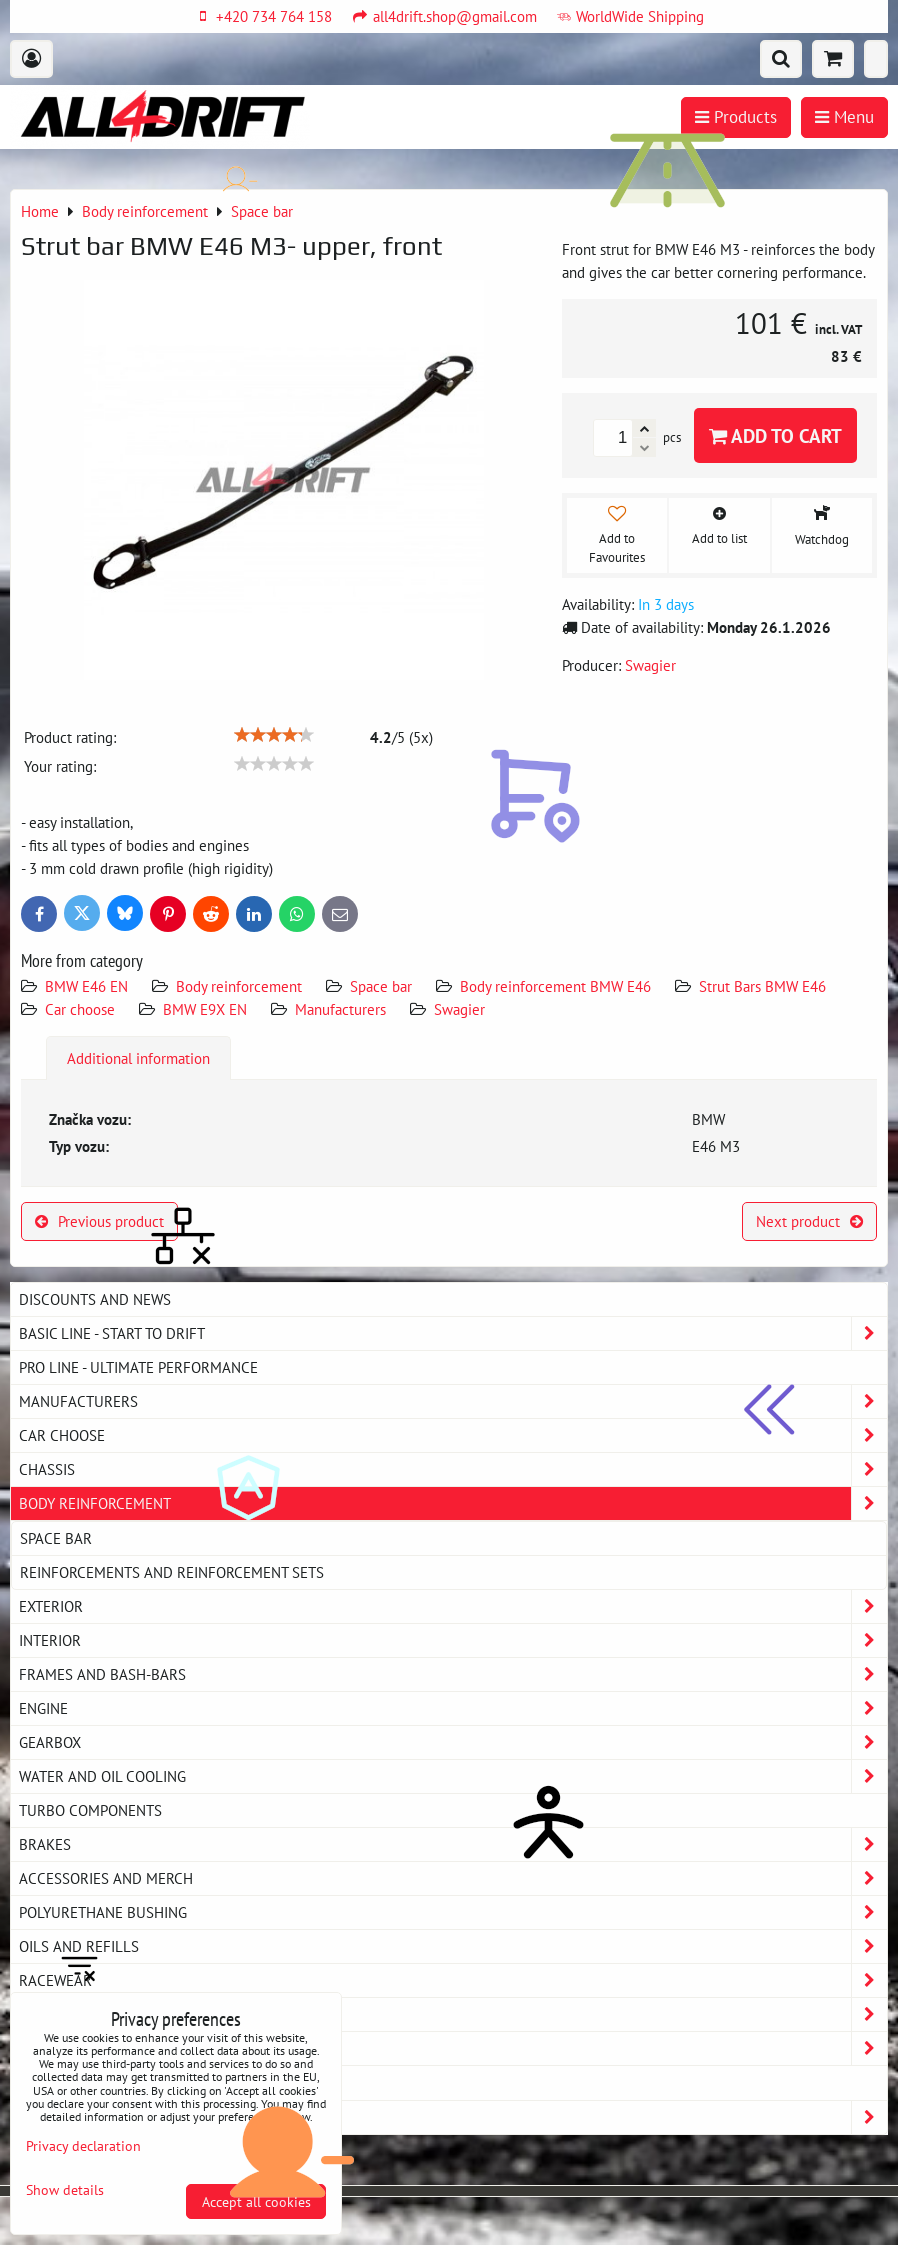 Image resolution: width=898 pixels, height=2245 pixels. I want to click on clear all active filters, so click(79, 1964).